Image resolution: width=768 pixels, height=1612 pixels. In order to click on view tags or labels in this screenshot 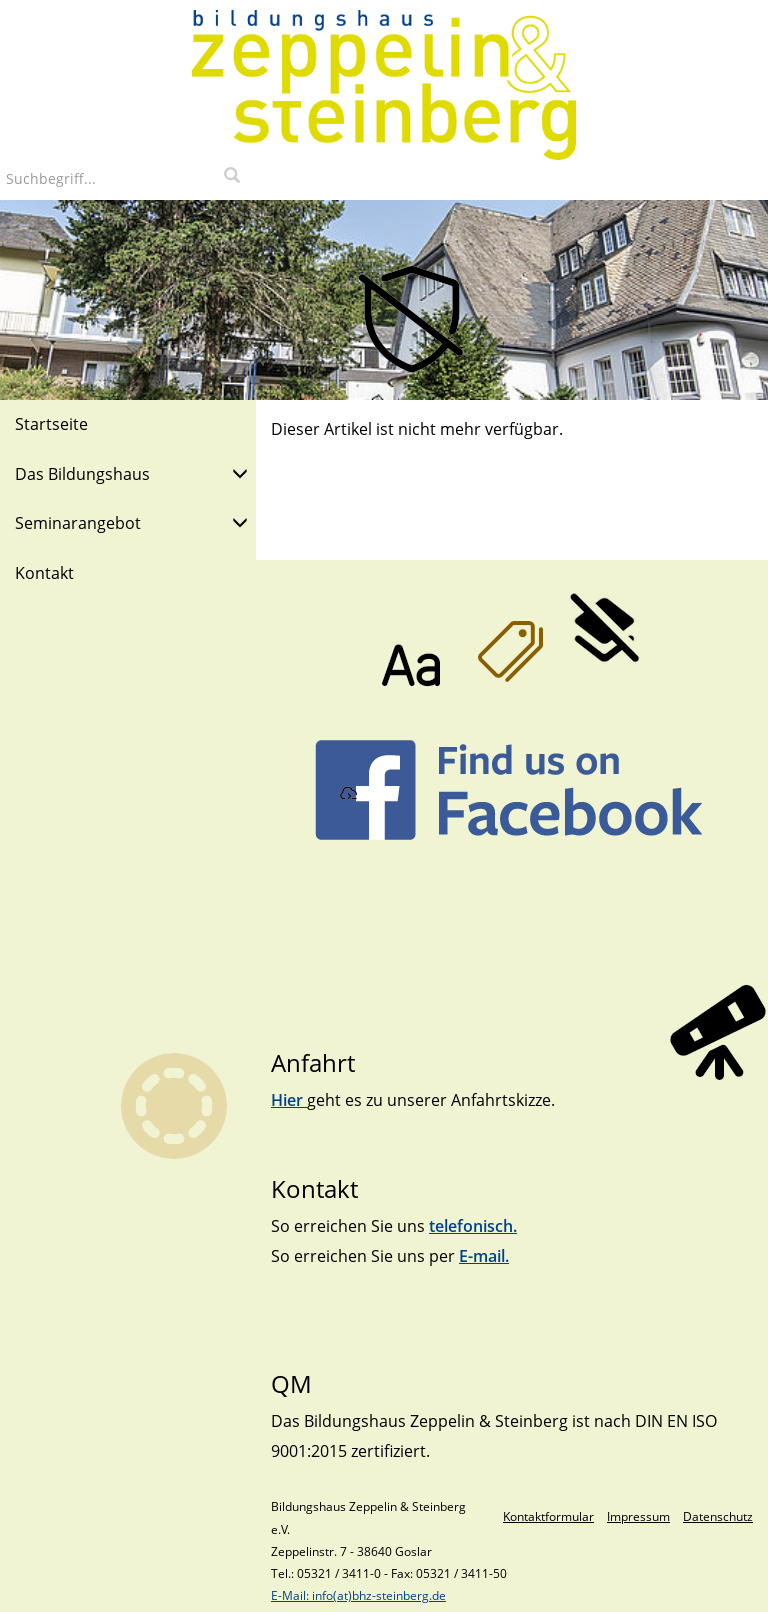, I will do `click(510, 651)`.